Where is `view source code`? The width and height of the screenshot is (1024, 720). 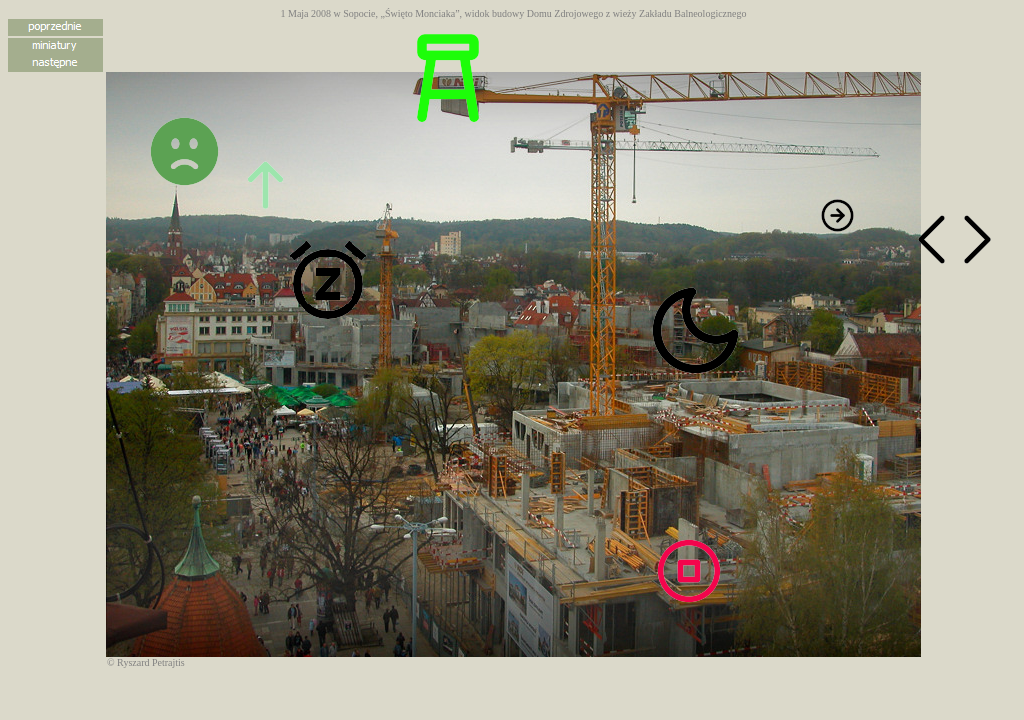 view source code is located at coordinates (954, 239).